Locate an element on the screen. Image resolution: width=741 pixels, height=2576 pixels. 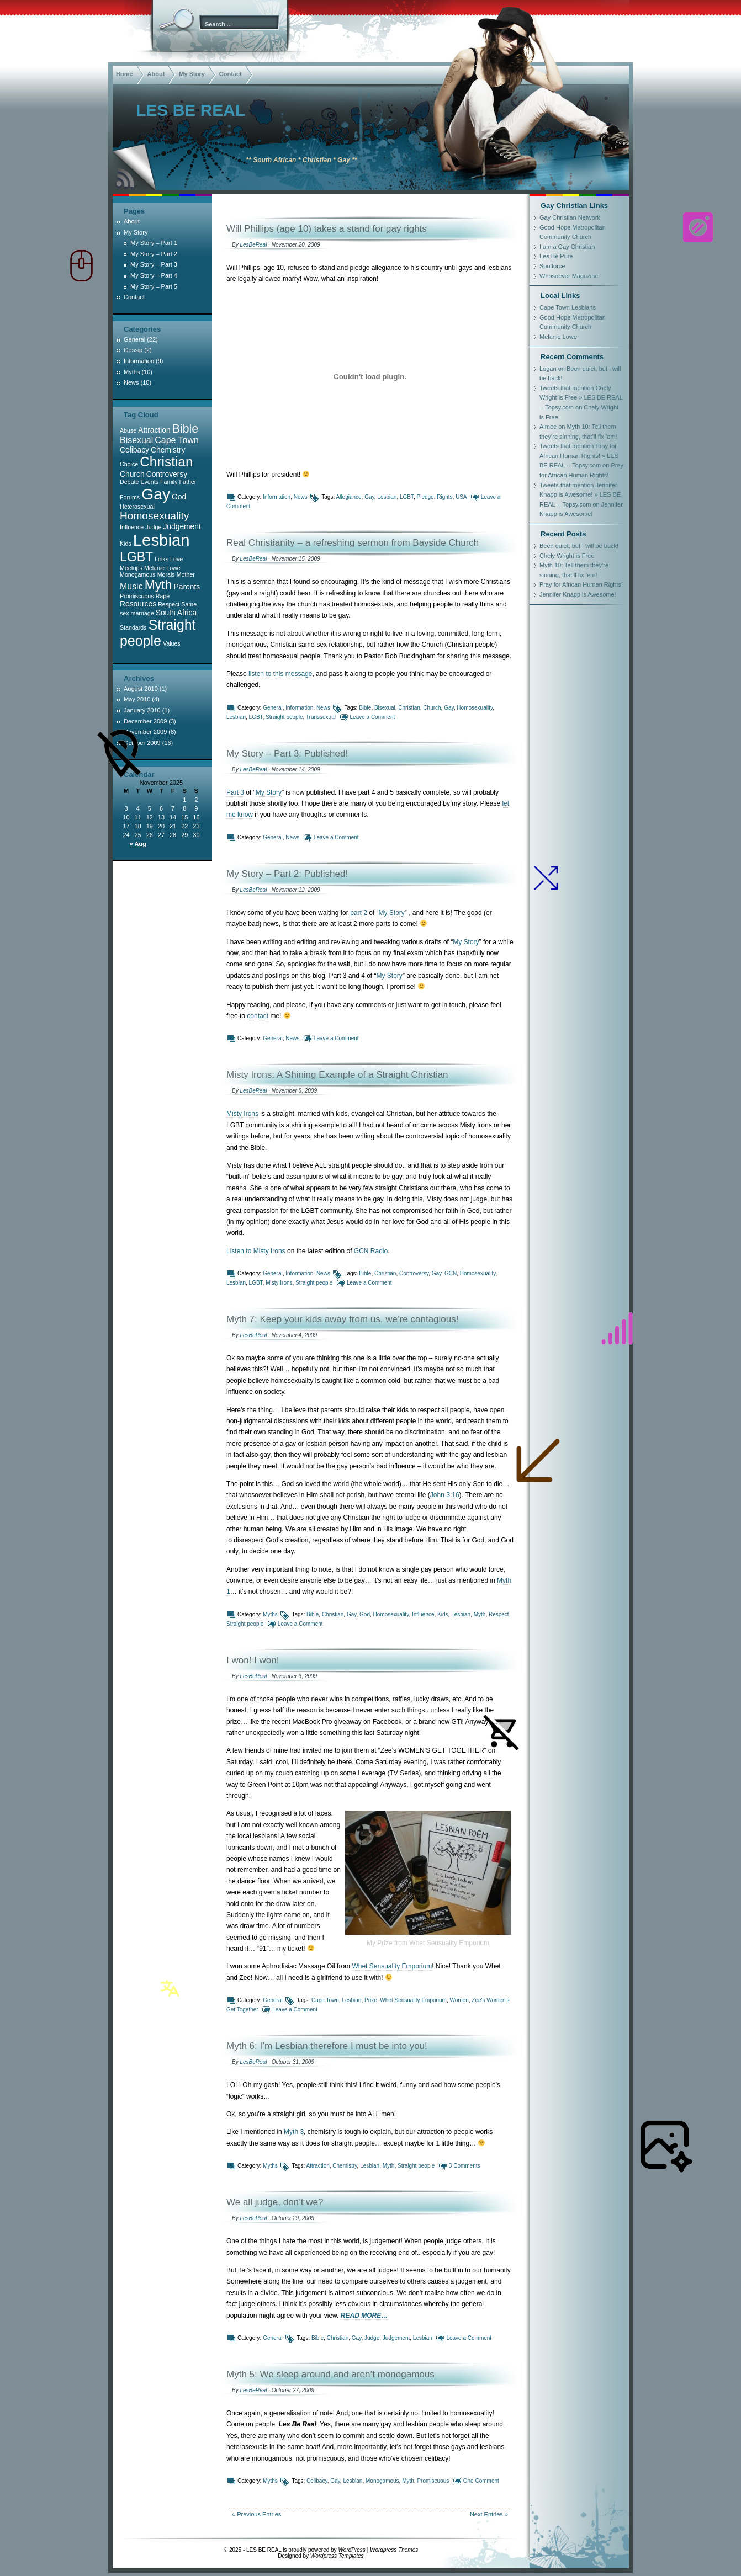
translate text to another language is located at coordinates (169, 1988).